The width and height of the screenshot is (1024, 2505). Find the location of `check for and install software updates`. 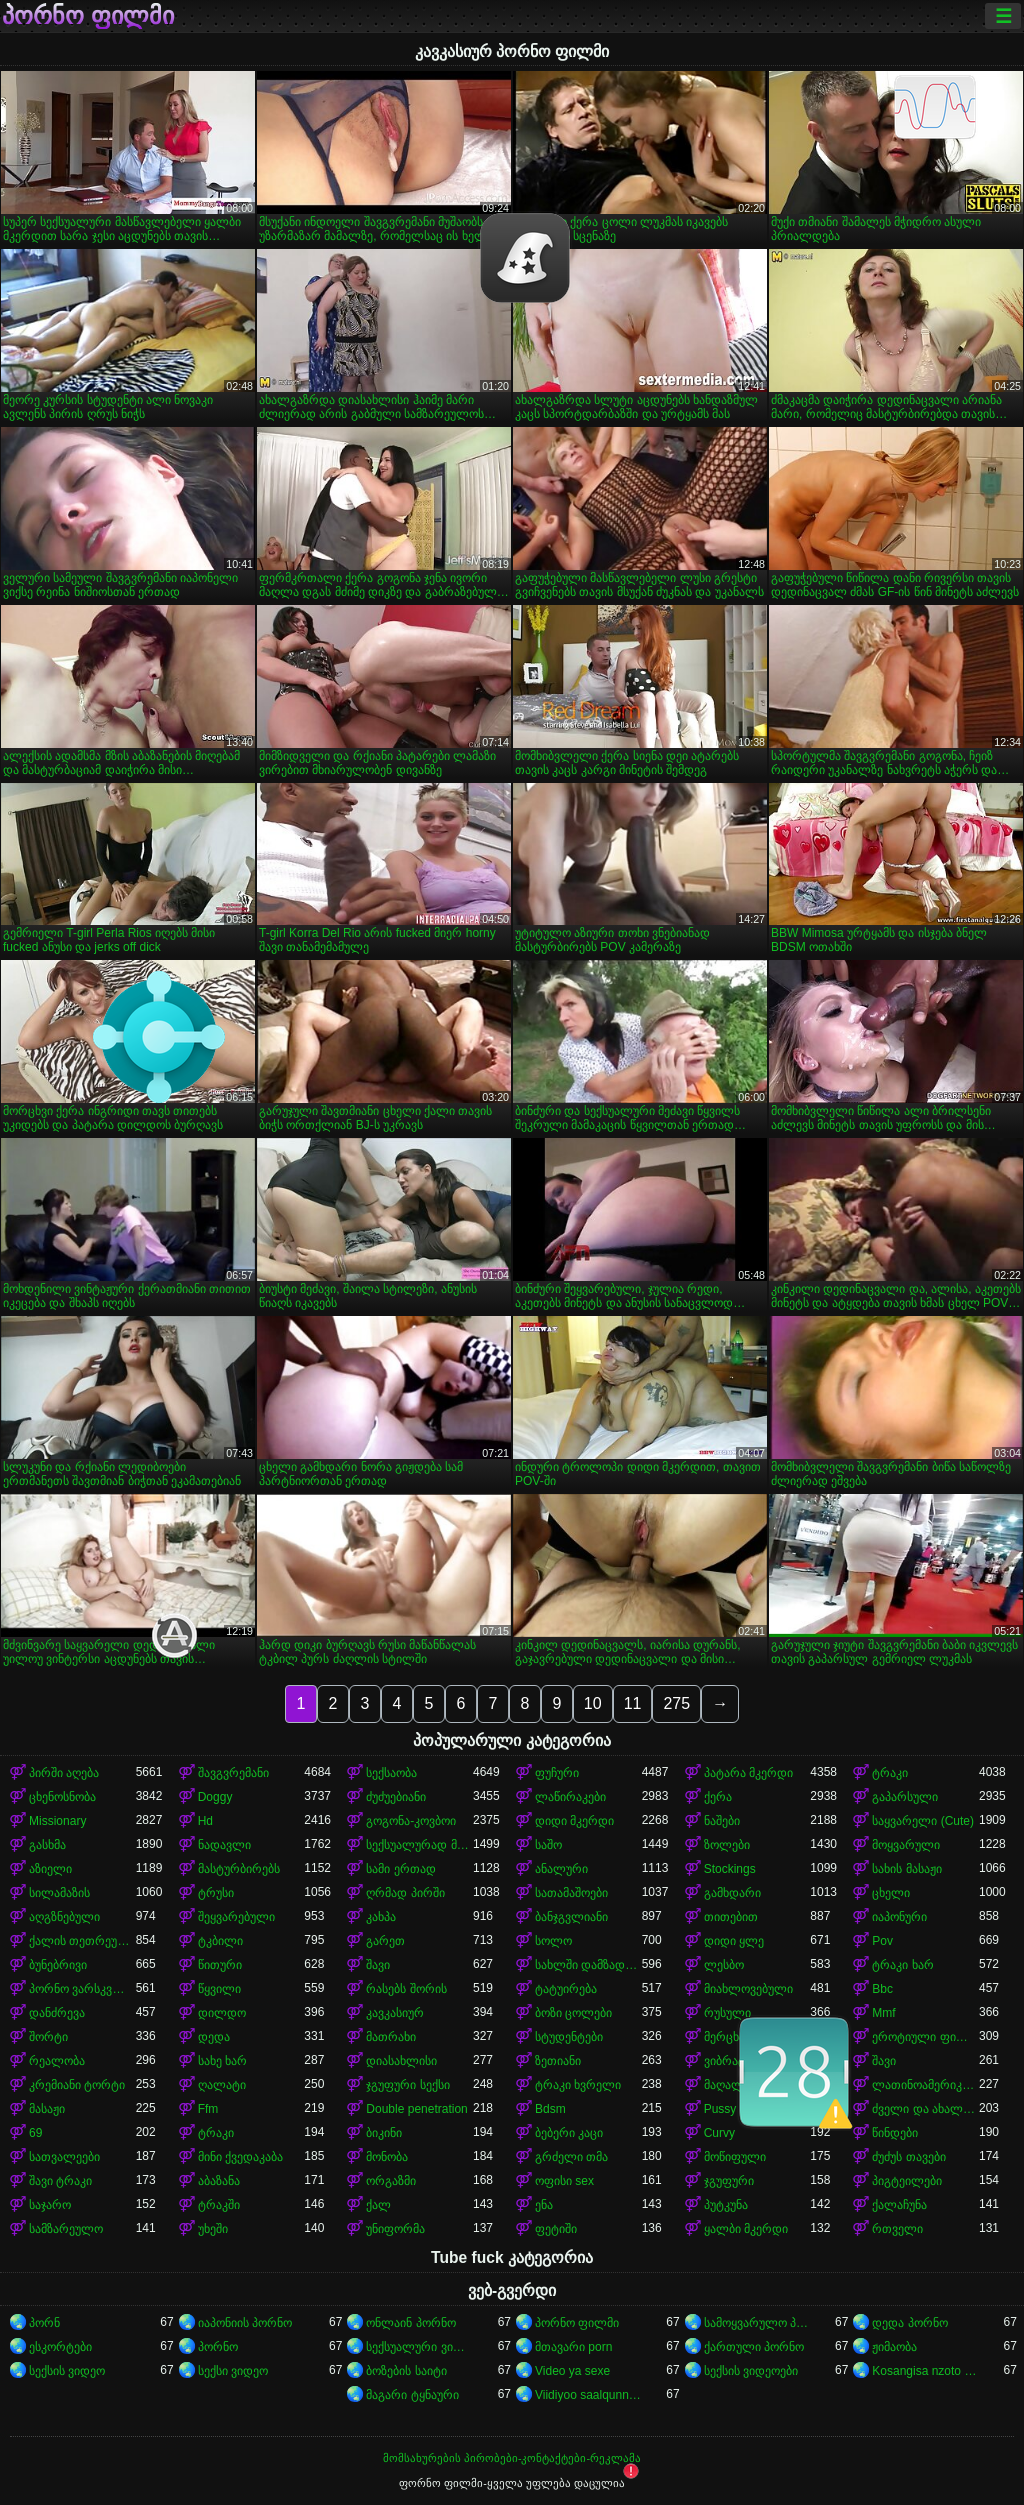

check for and install software updates is located at coordinates (174, 1635).